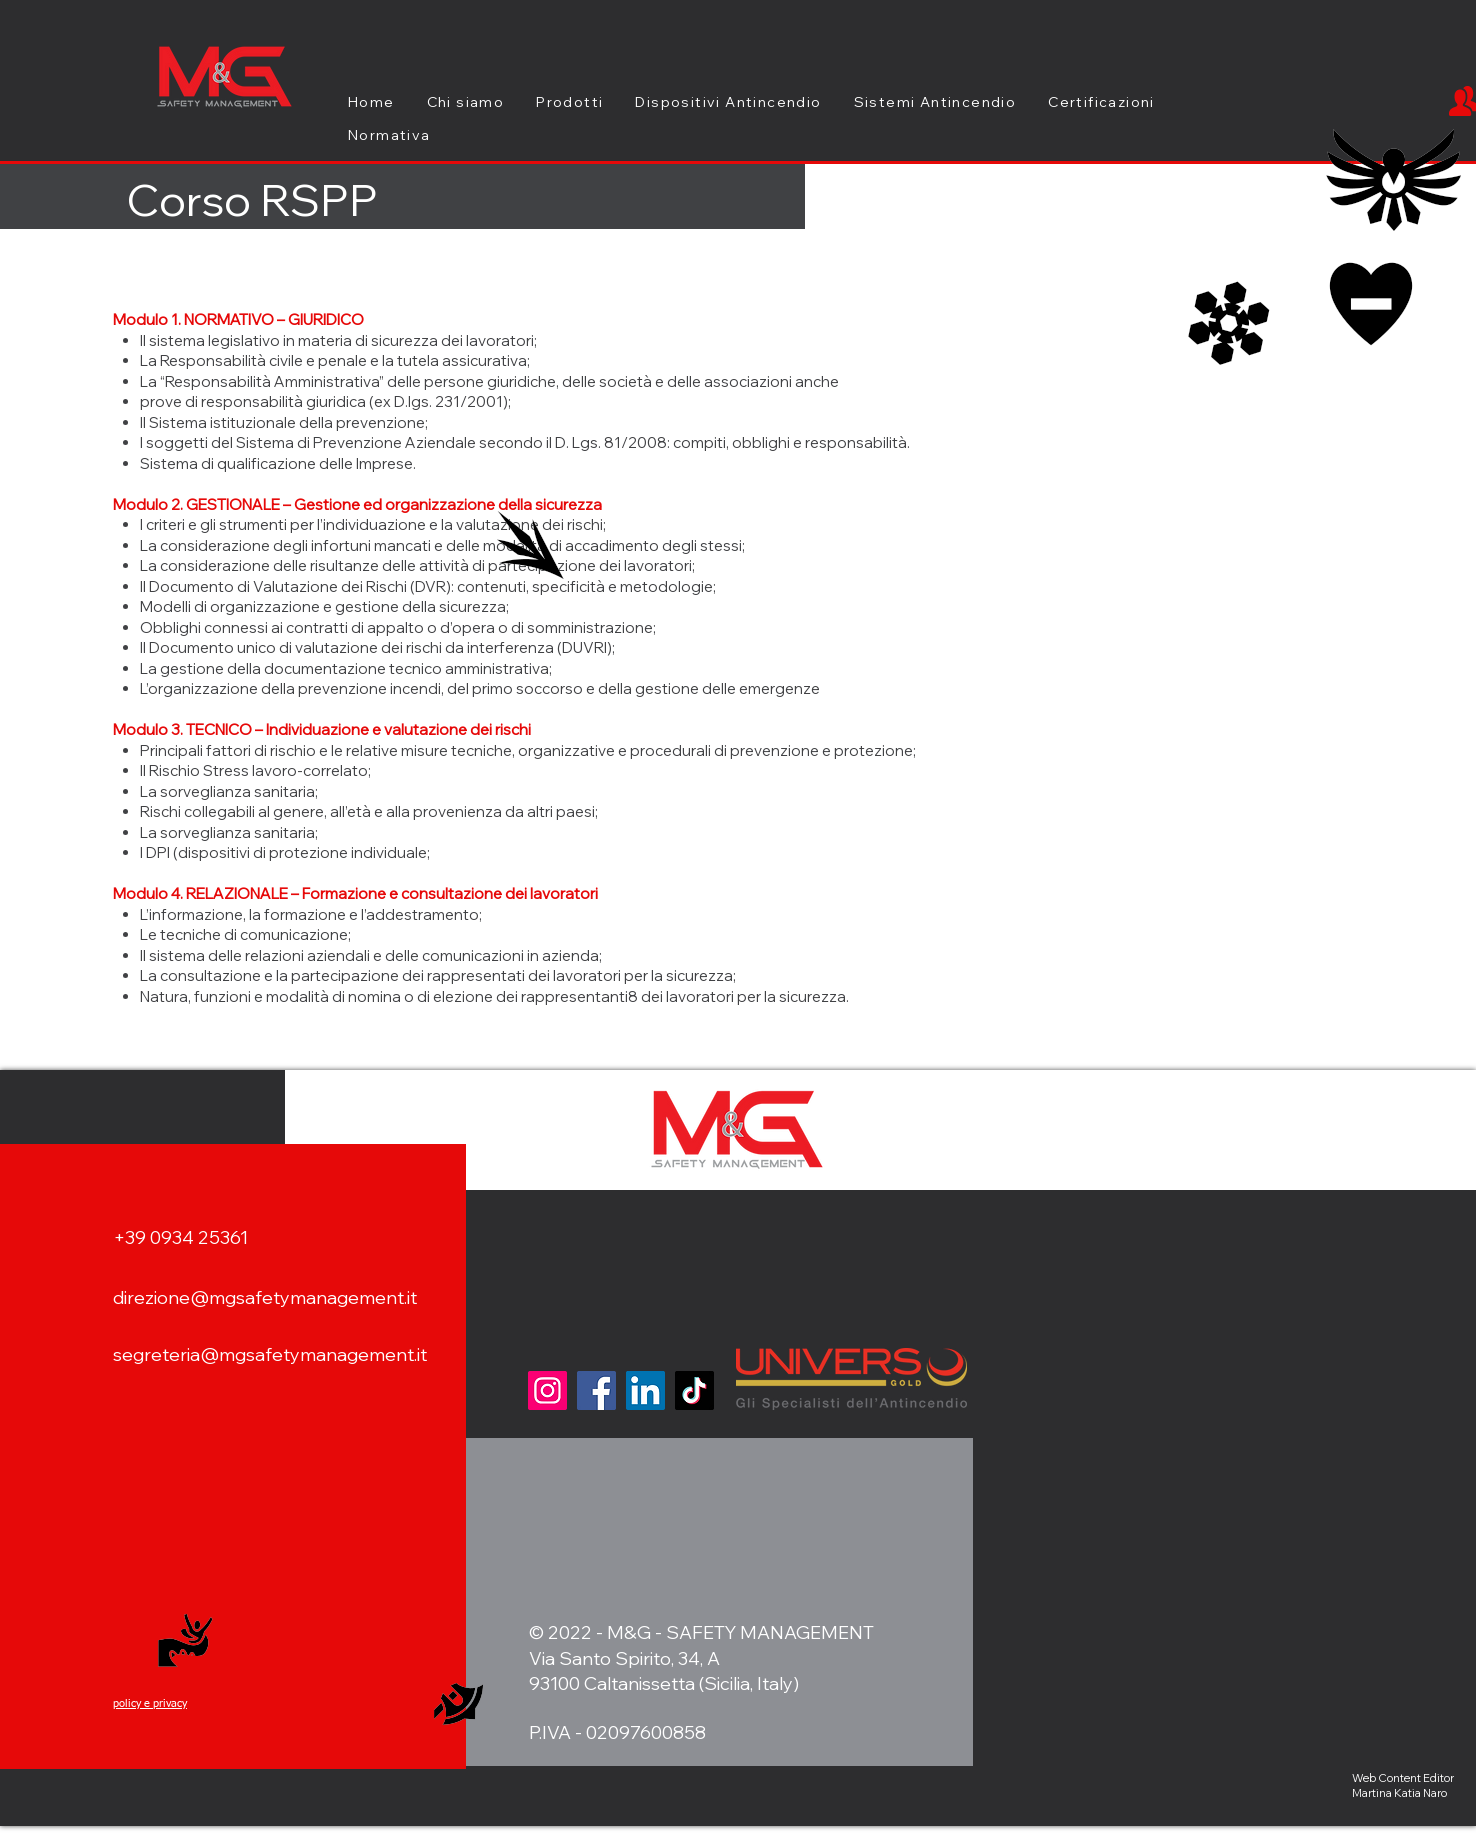 Image resolution: width=1476 pixels, height=1837 pixels. What do you see at coordinates (458, 1706) in the screenshot?
I see `select halberd weapon in game inventory` at bounding box center [458, 1706].